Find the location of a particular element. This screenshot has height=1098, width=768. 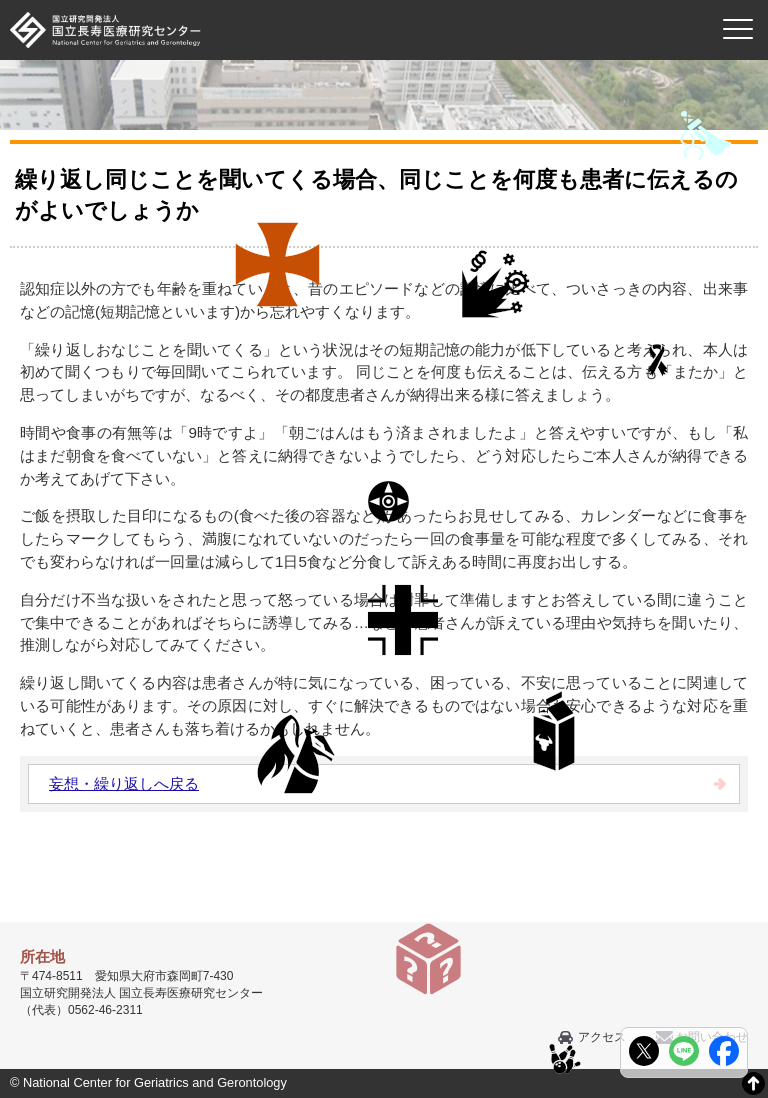

indicates support for a cause or awareness campaign is located at coordinates (657, 360).